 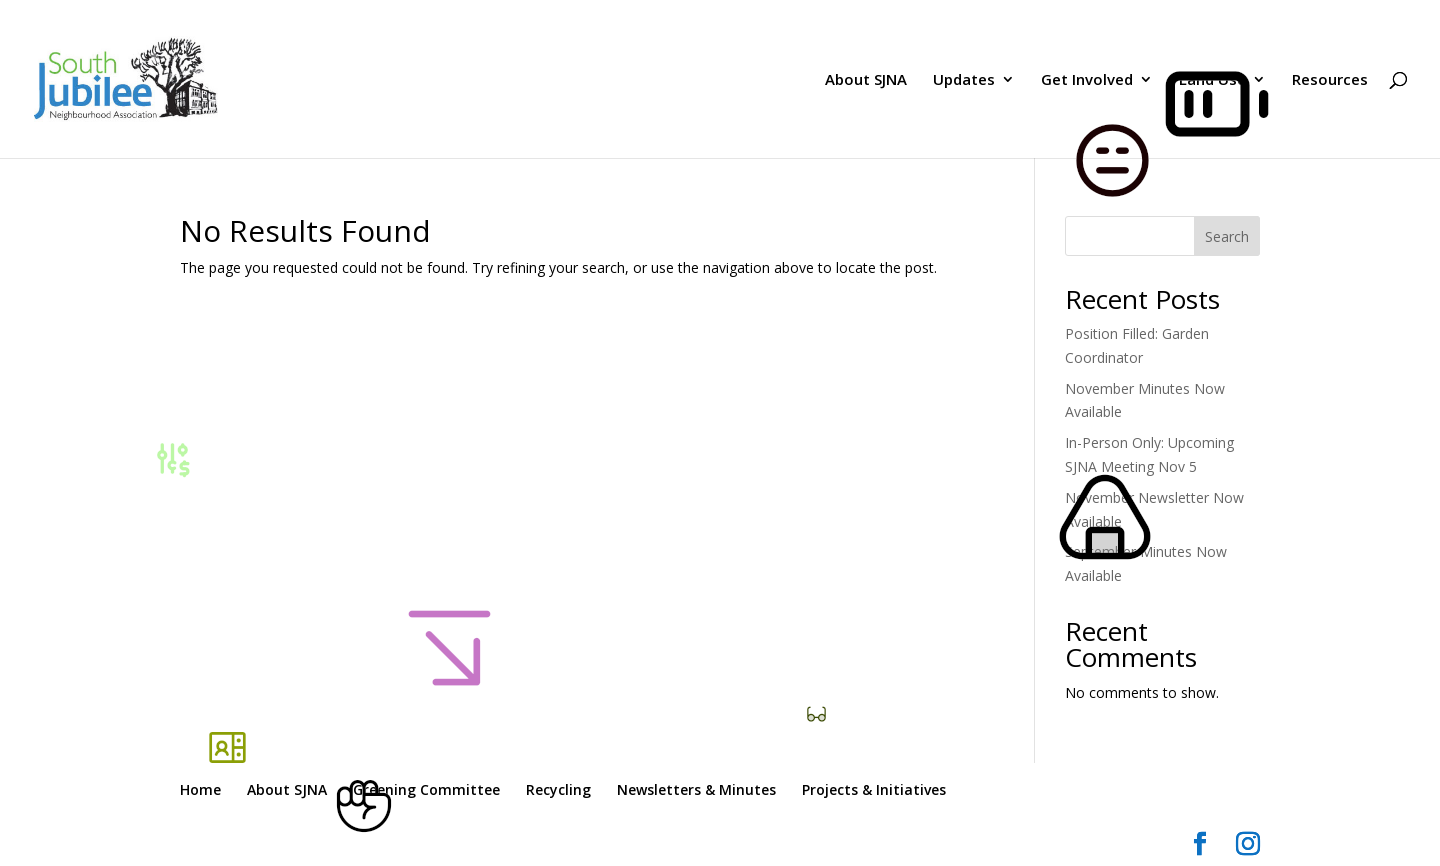 I want to click on access japanese food or sushi category, so click(x=1105, y=517).